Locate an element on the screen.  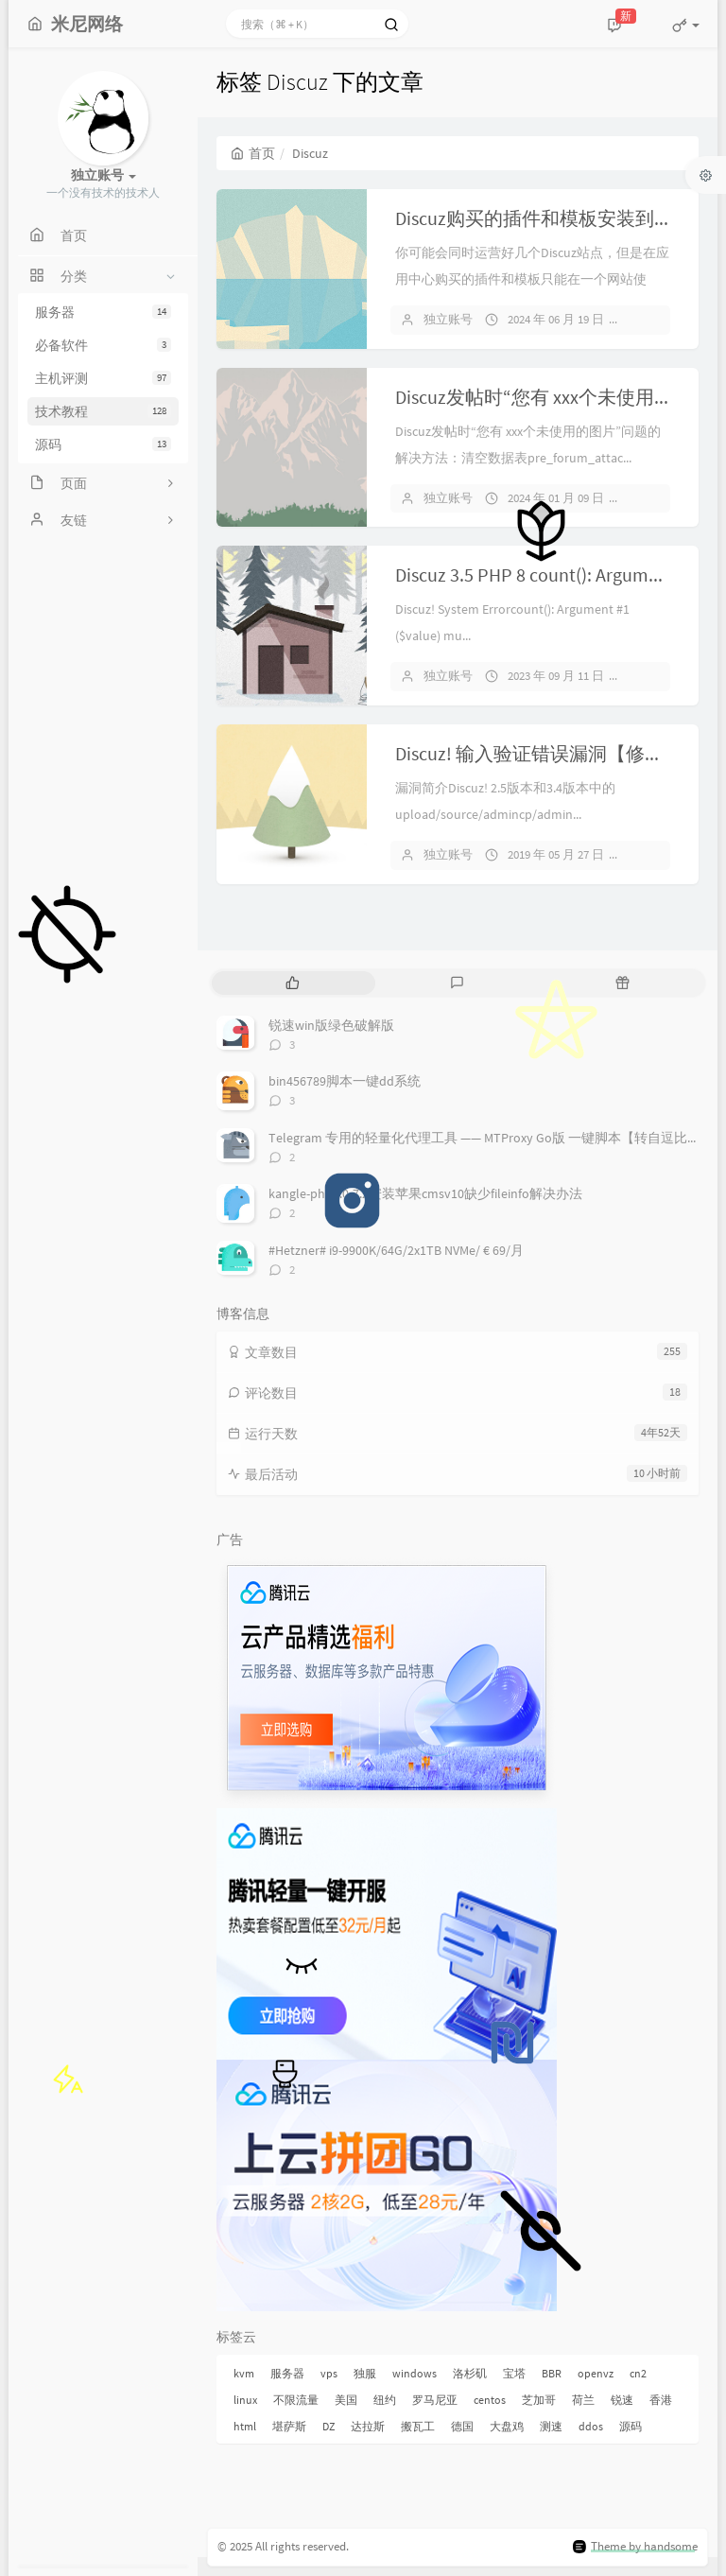
select or apply a pentagram symbol is located at coordinates (556, 1023).